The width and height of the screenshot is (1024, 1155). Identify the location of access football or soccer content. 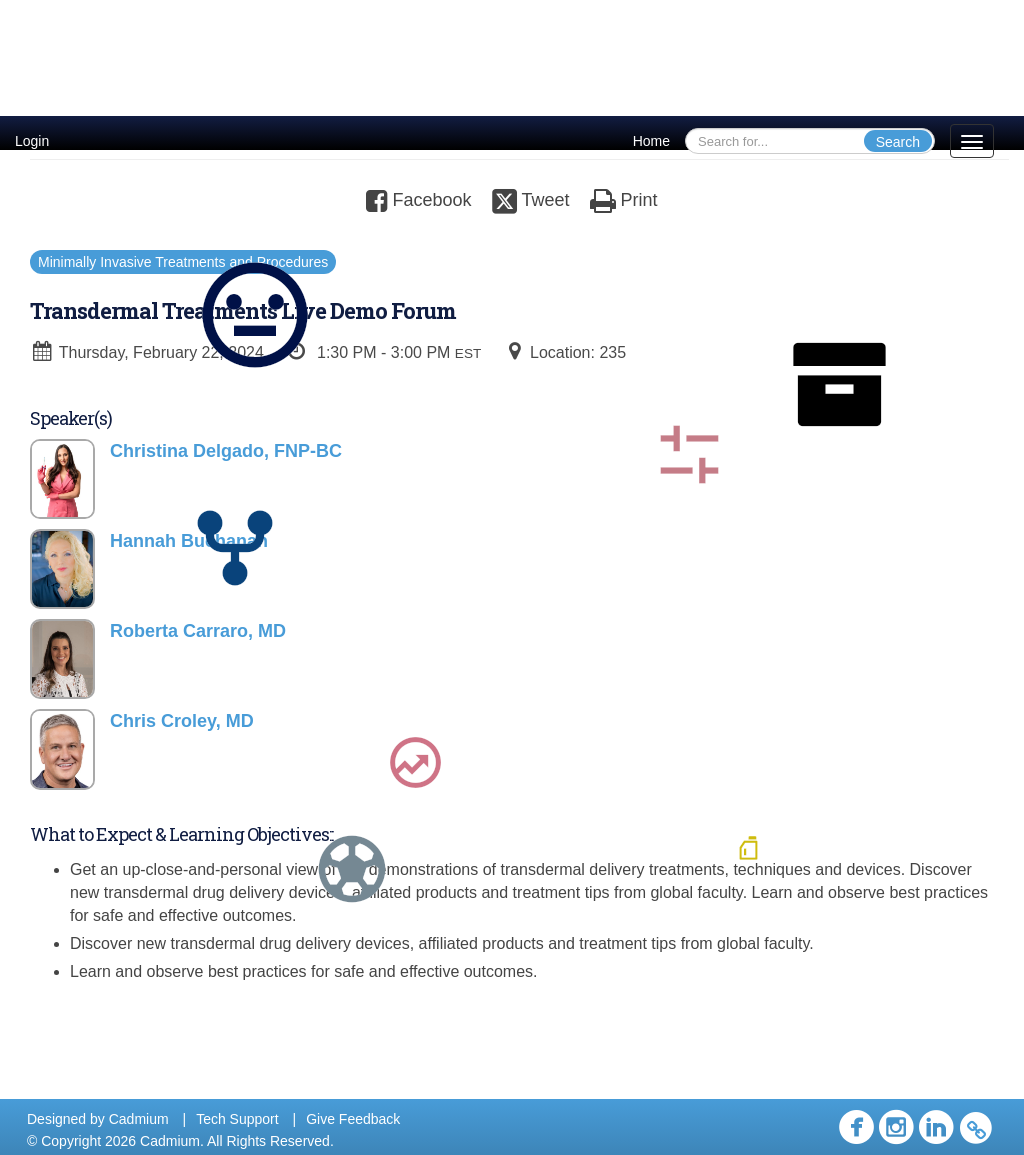
(352, 869).